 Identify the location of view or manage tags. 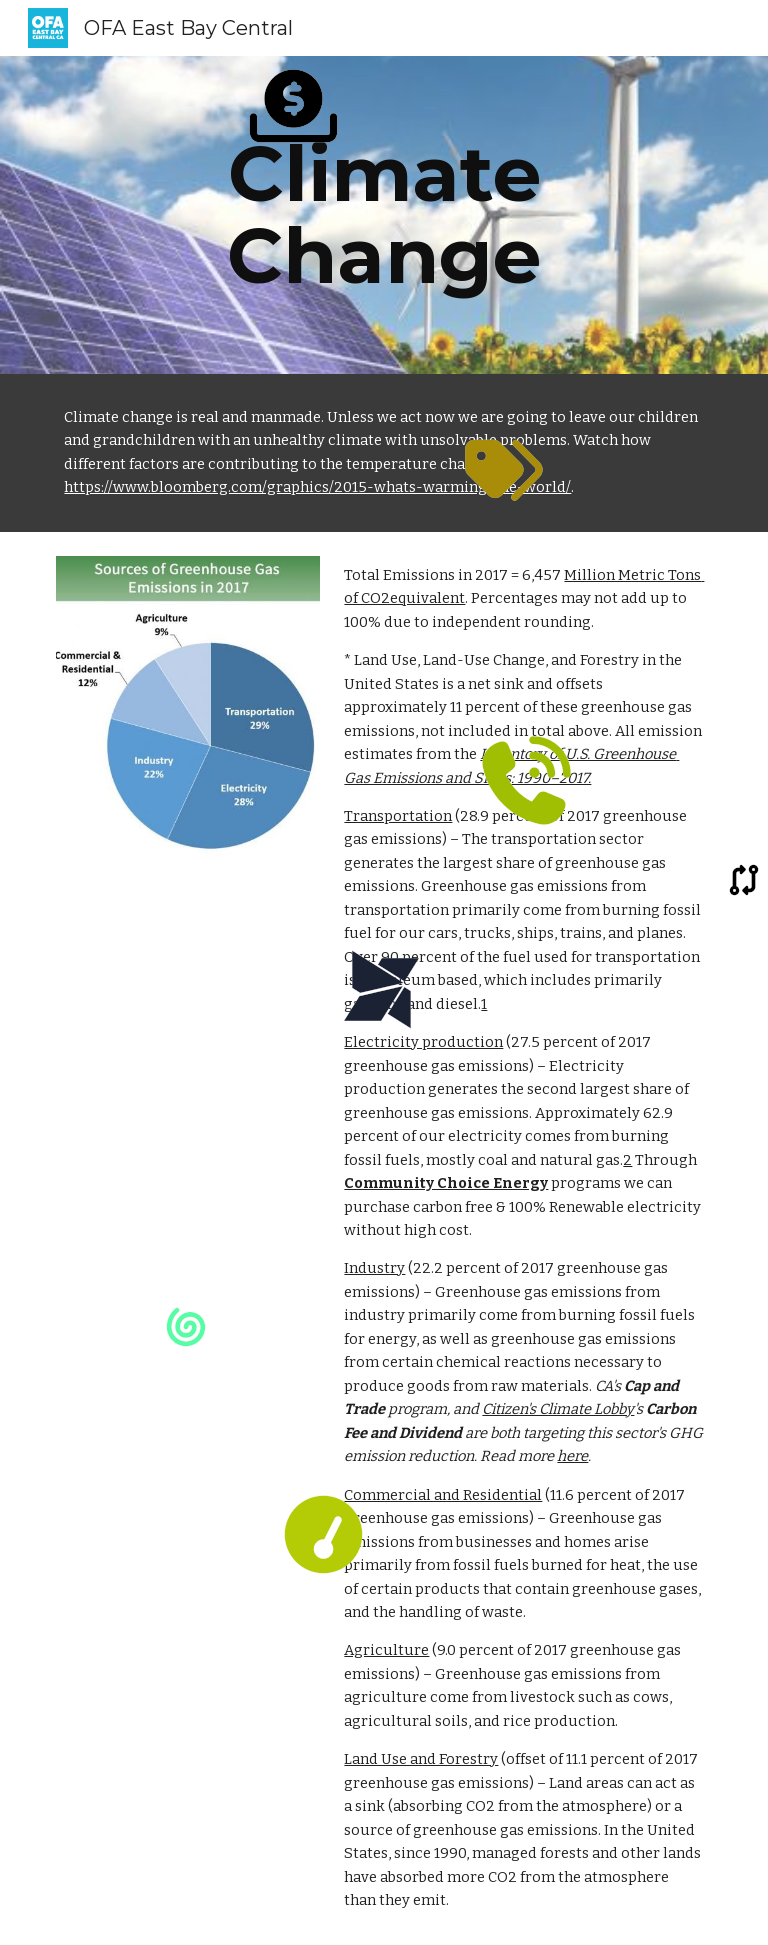
(502, 472).